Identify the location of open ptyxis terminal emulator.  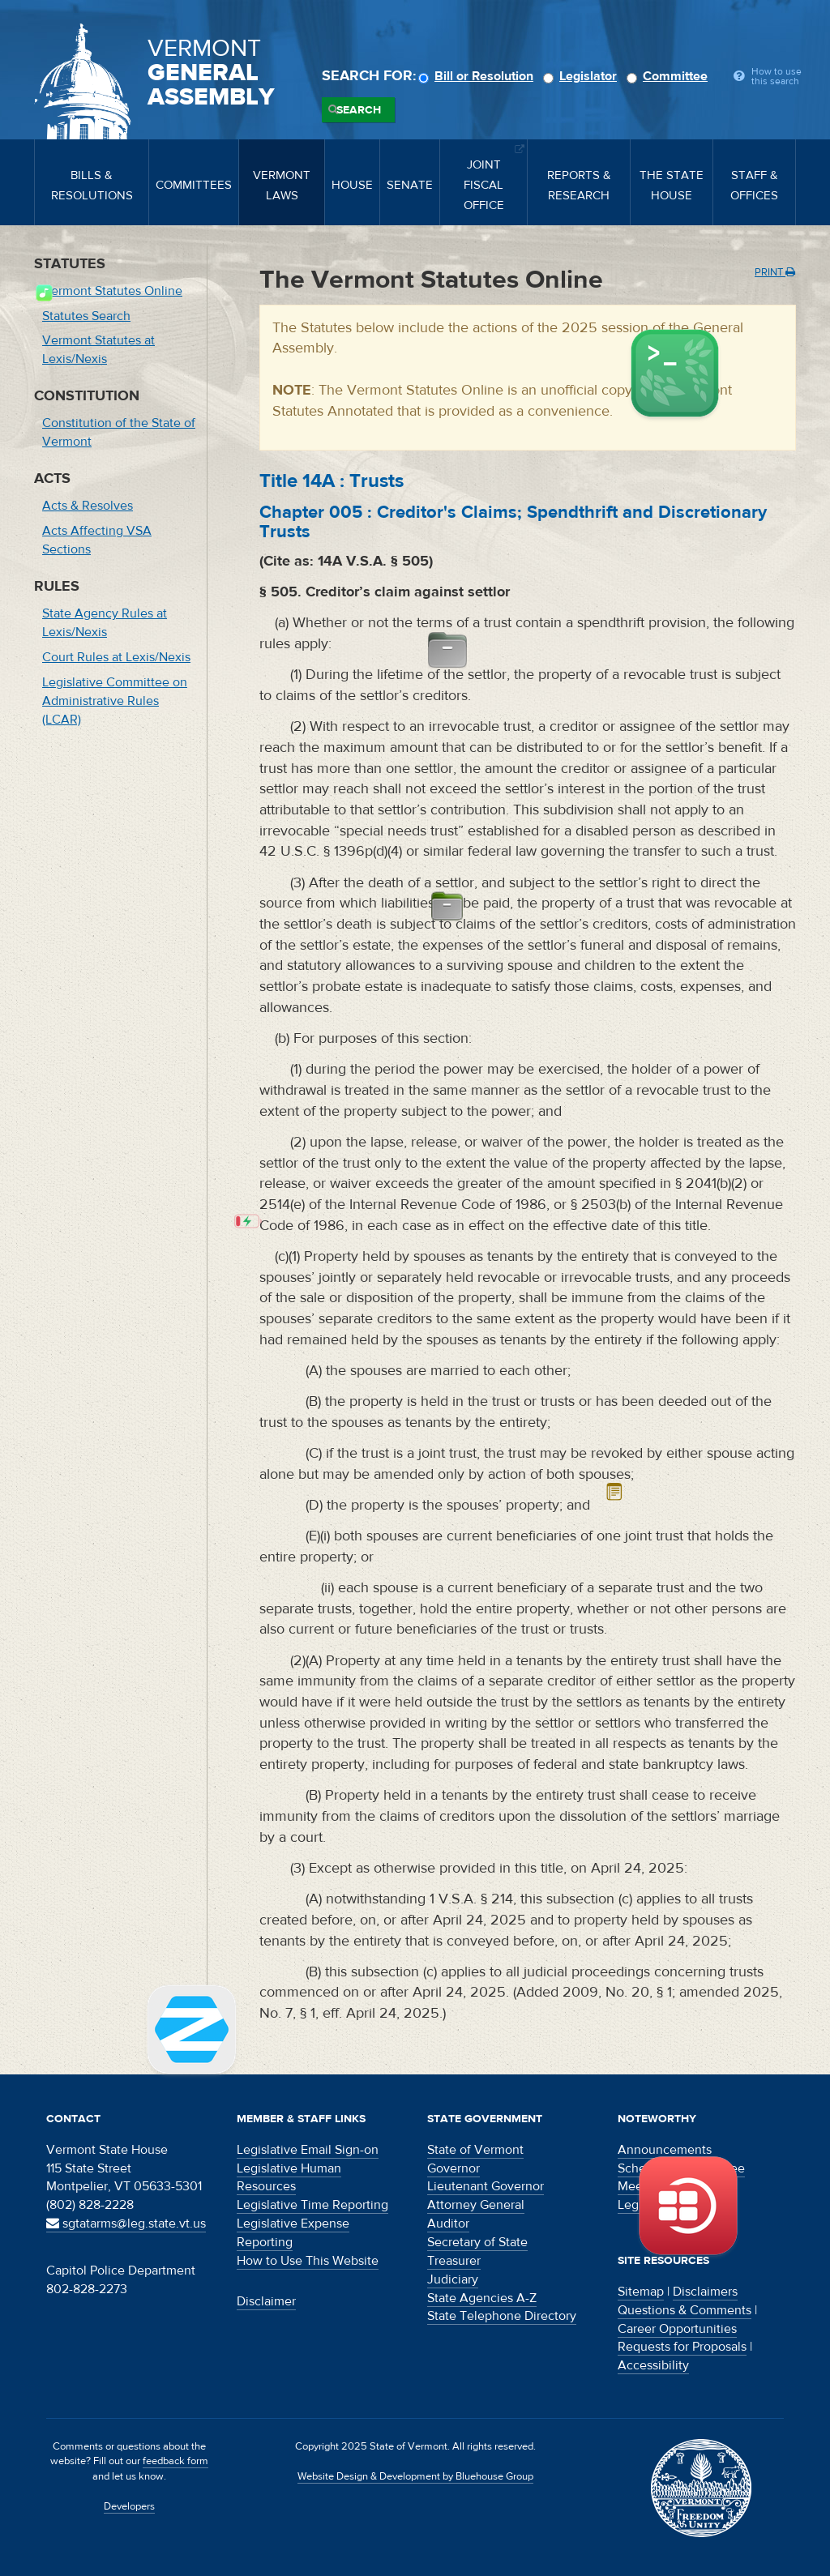
(674, 373).